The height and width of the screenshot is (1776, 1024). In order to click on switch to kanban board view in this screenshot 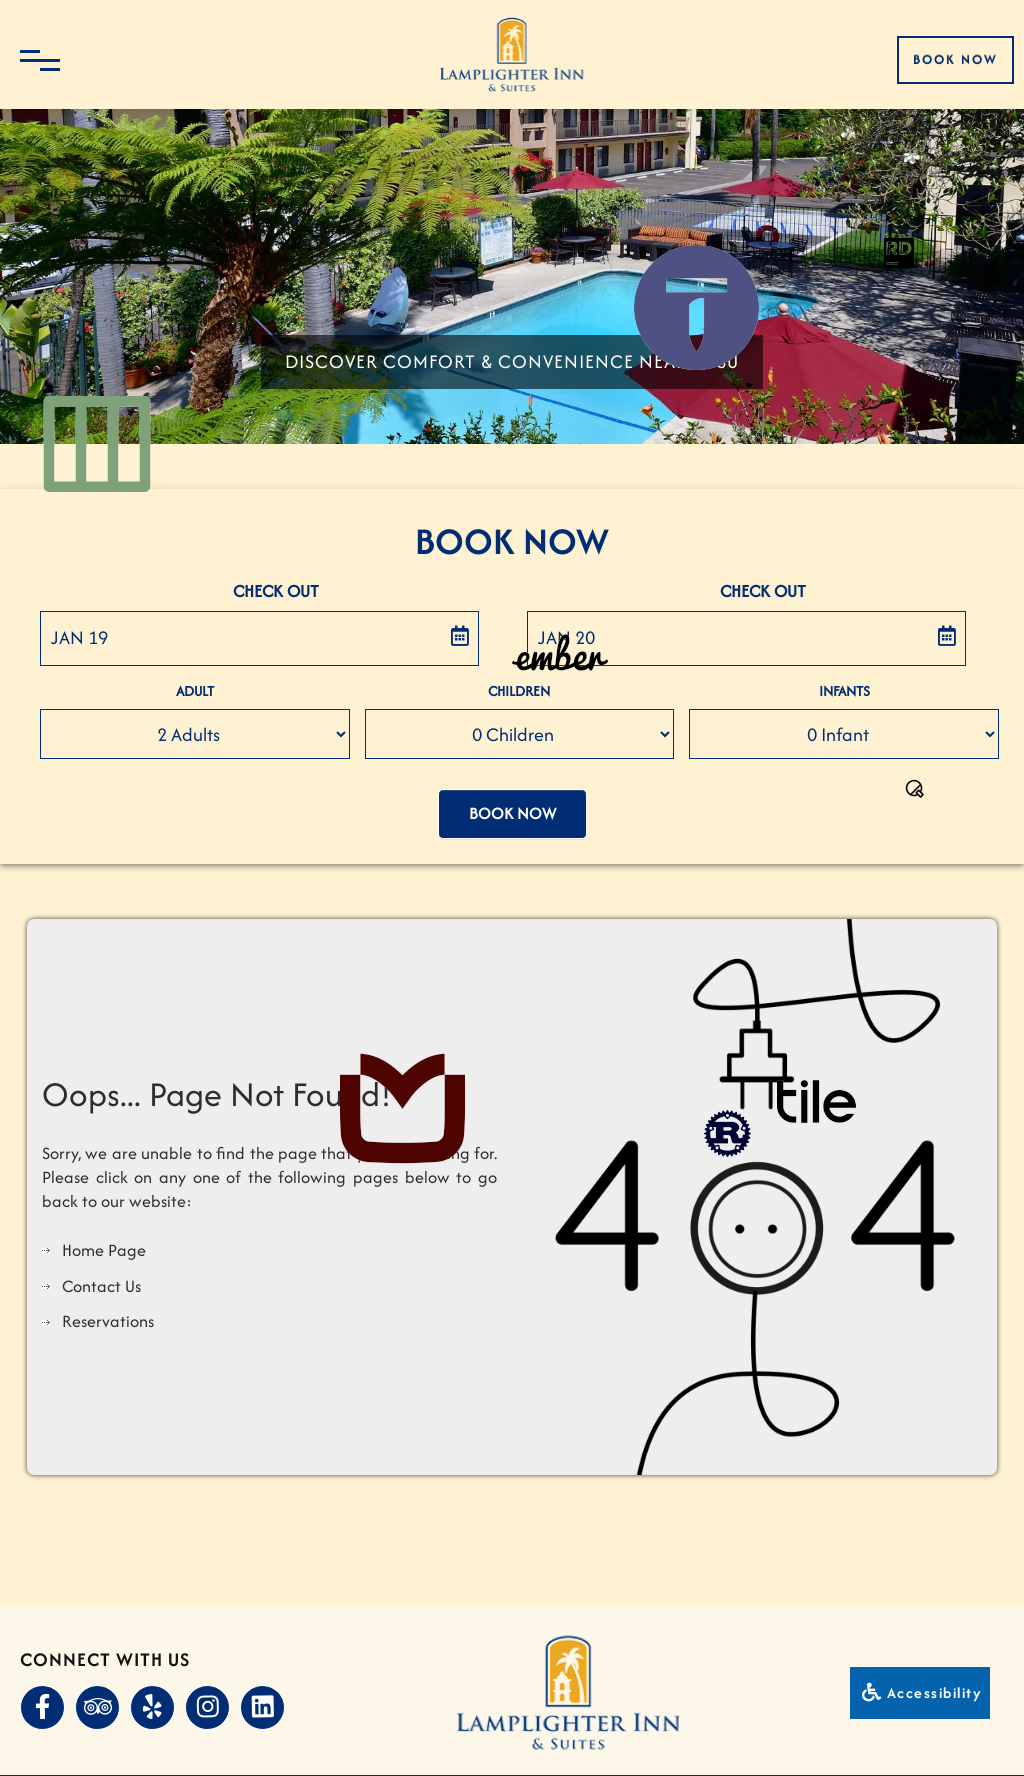, I will do `click(97, 444)`.